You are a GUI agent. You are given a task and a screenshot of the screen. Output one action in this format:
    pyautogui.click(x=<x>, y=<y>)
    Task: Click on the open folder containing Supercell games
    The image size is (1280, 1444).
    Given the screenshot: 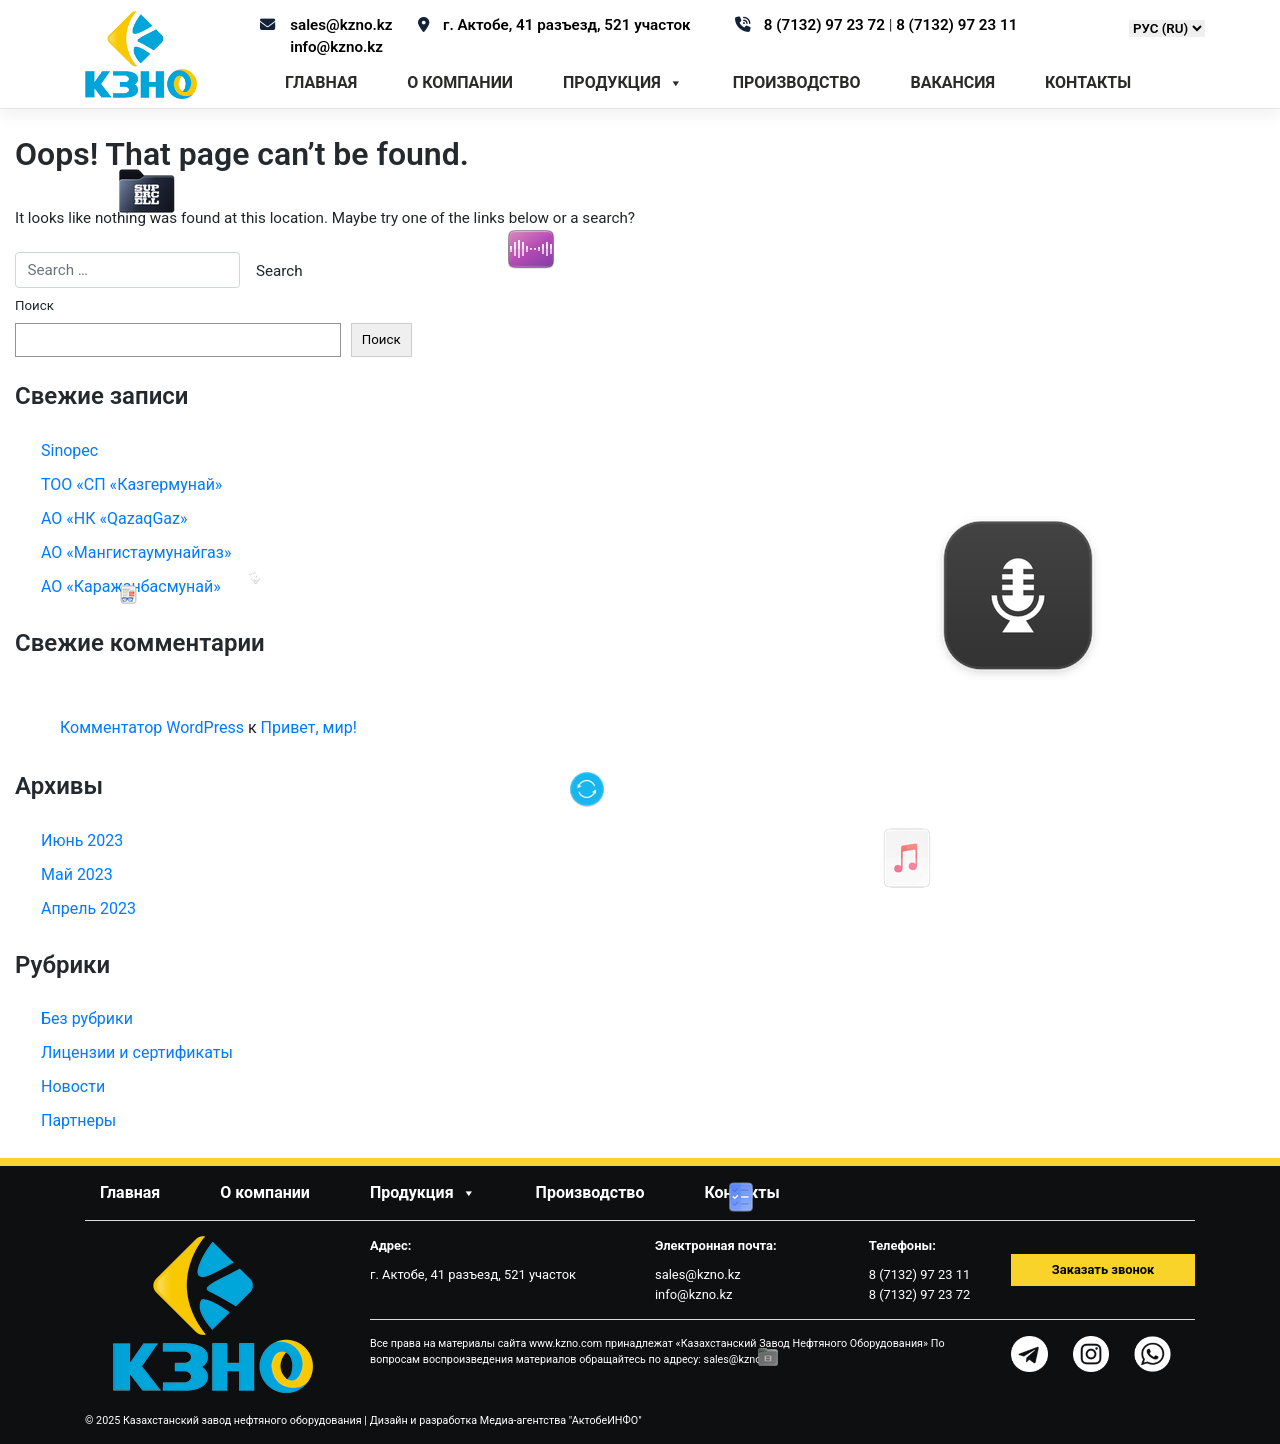 What is the action you would take?
    pyautogui.click(x=146, y=192)
    